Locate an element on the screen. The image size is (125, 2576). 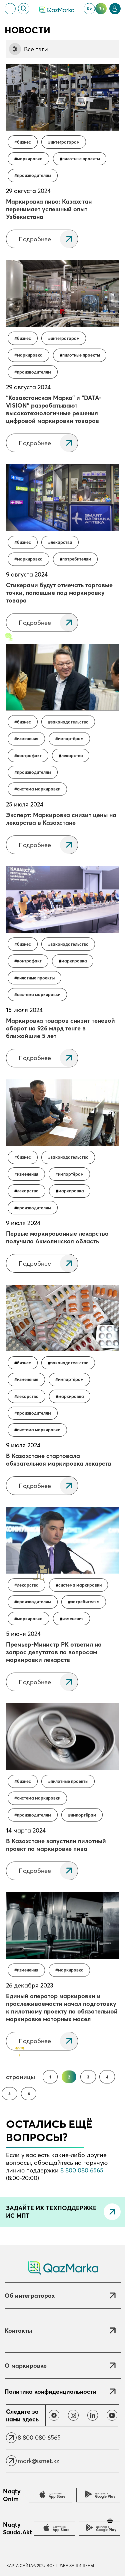
indicates damaged or broken armor status is located at coordinates (44, 907).